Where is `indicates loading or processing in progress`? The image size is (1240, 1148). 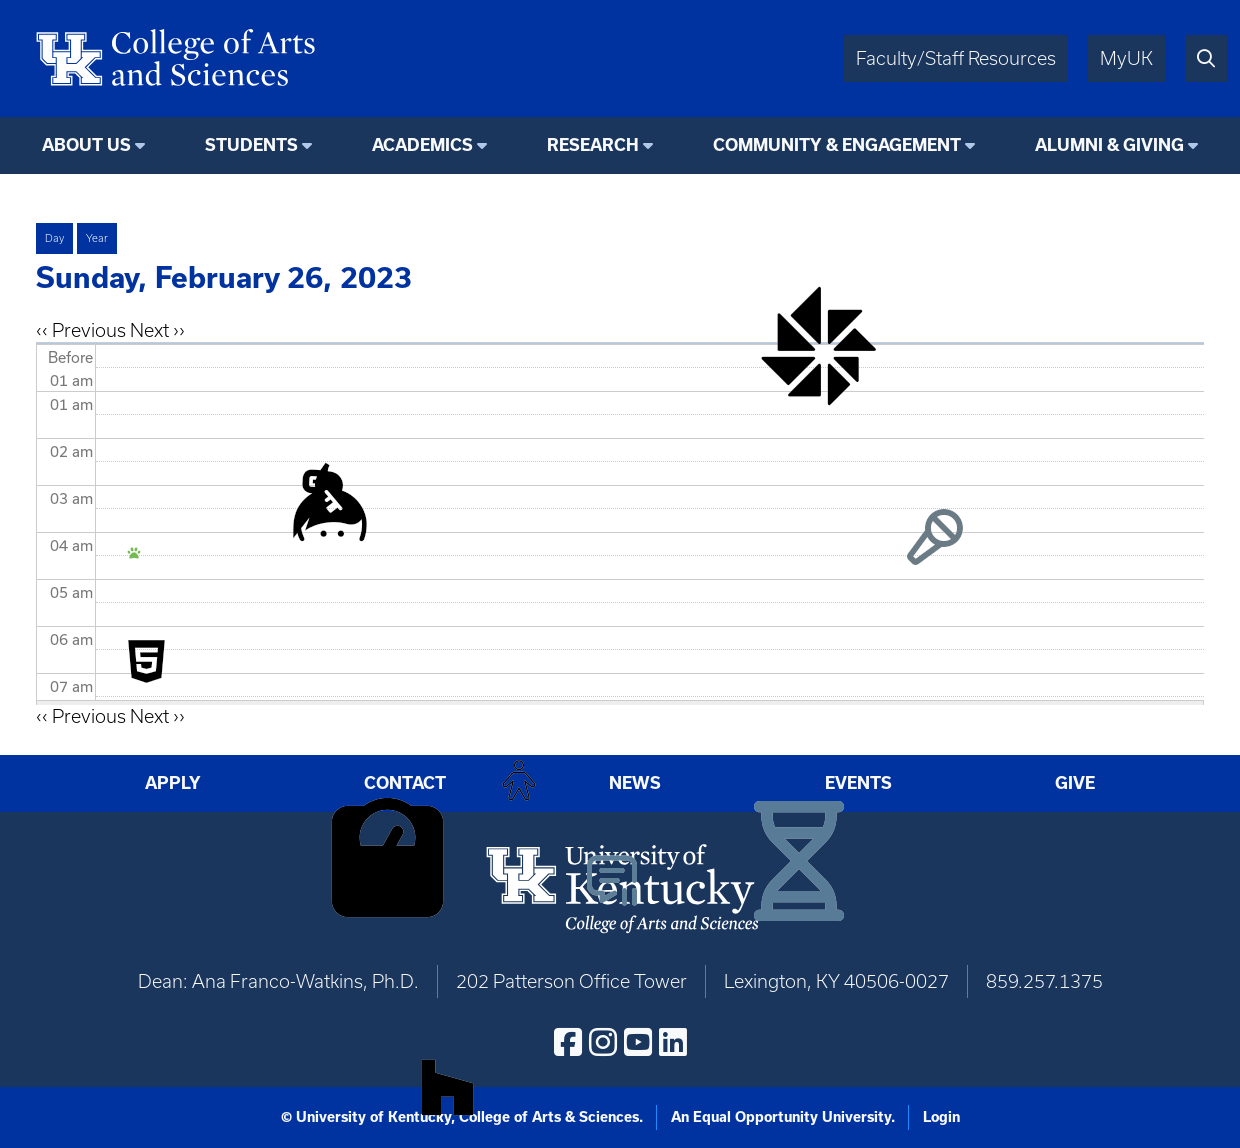
indicates loading or processing in progress is located at coordinates (799, 861).